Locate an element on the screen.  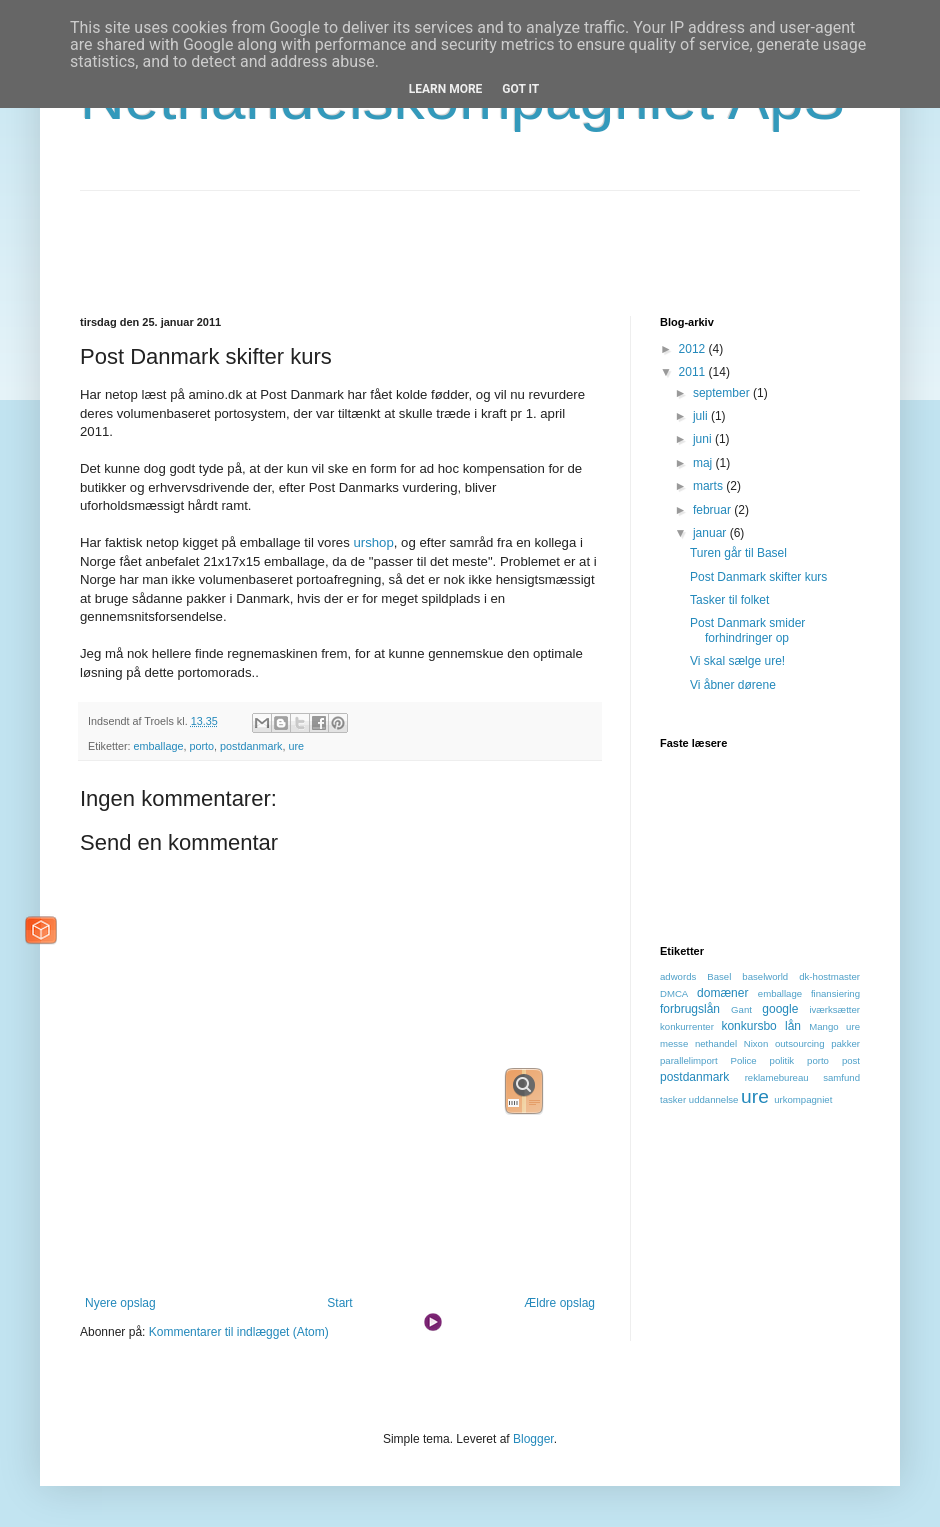
indicates video content or media files is located at coordinates (433, 1322).